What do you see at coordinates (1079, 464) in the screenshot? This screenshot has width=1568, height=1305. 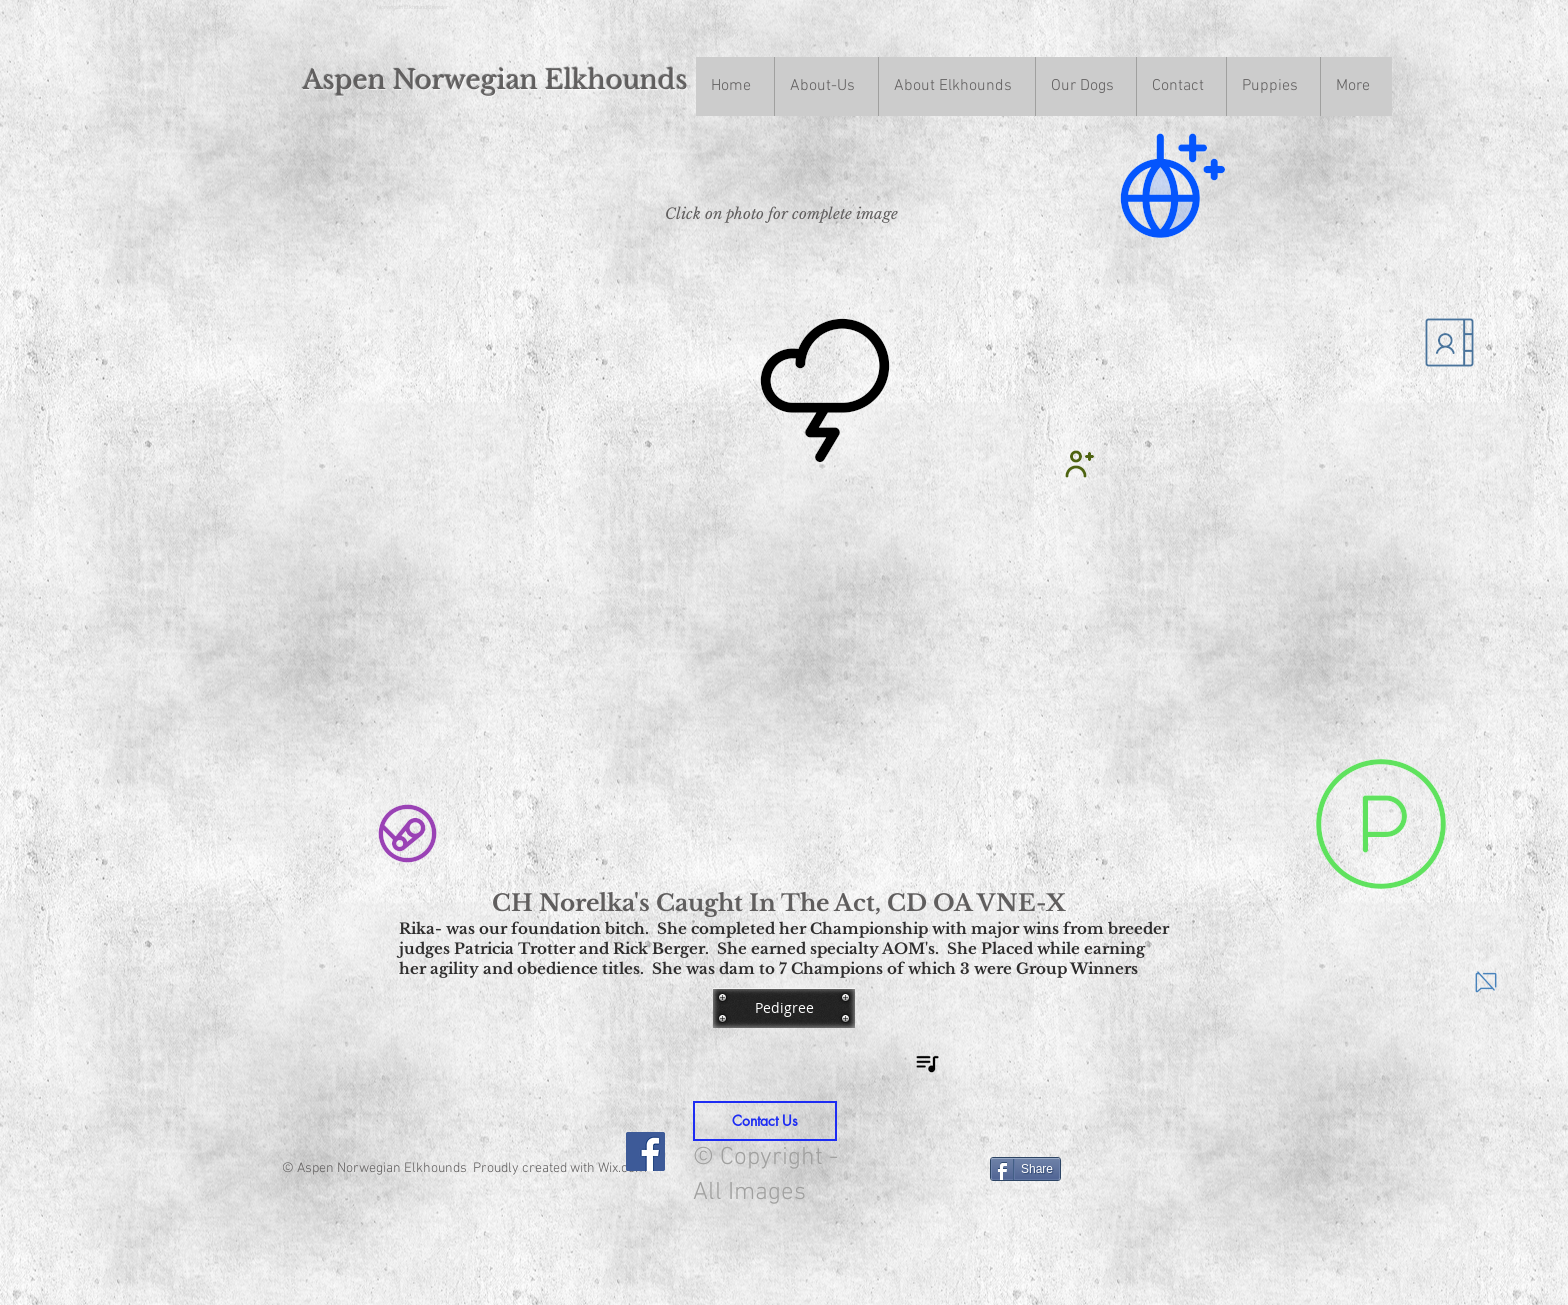 I see `add a new contact` at bounding box center [1079, 464].